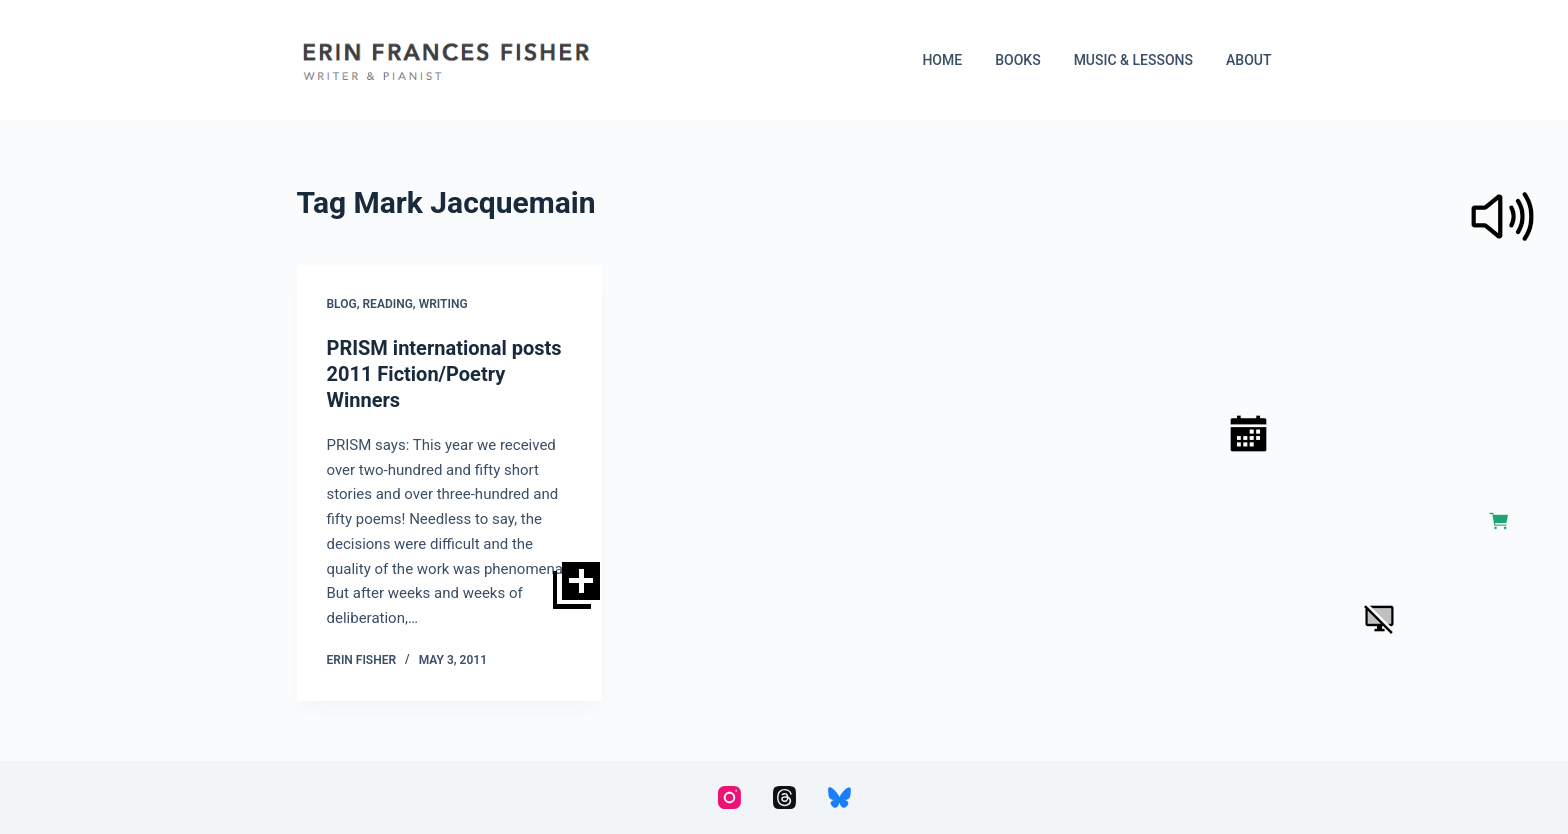 Image resolution: width=1568 pixels, height=834 pixels. I want to click on add a new photo to your collection, so click(576, 585).